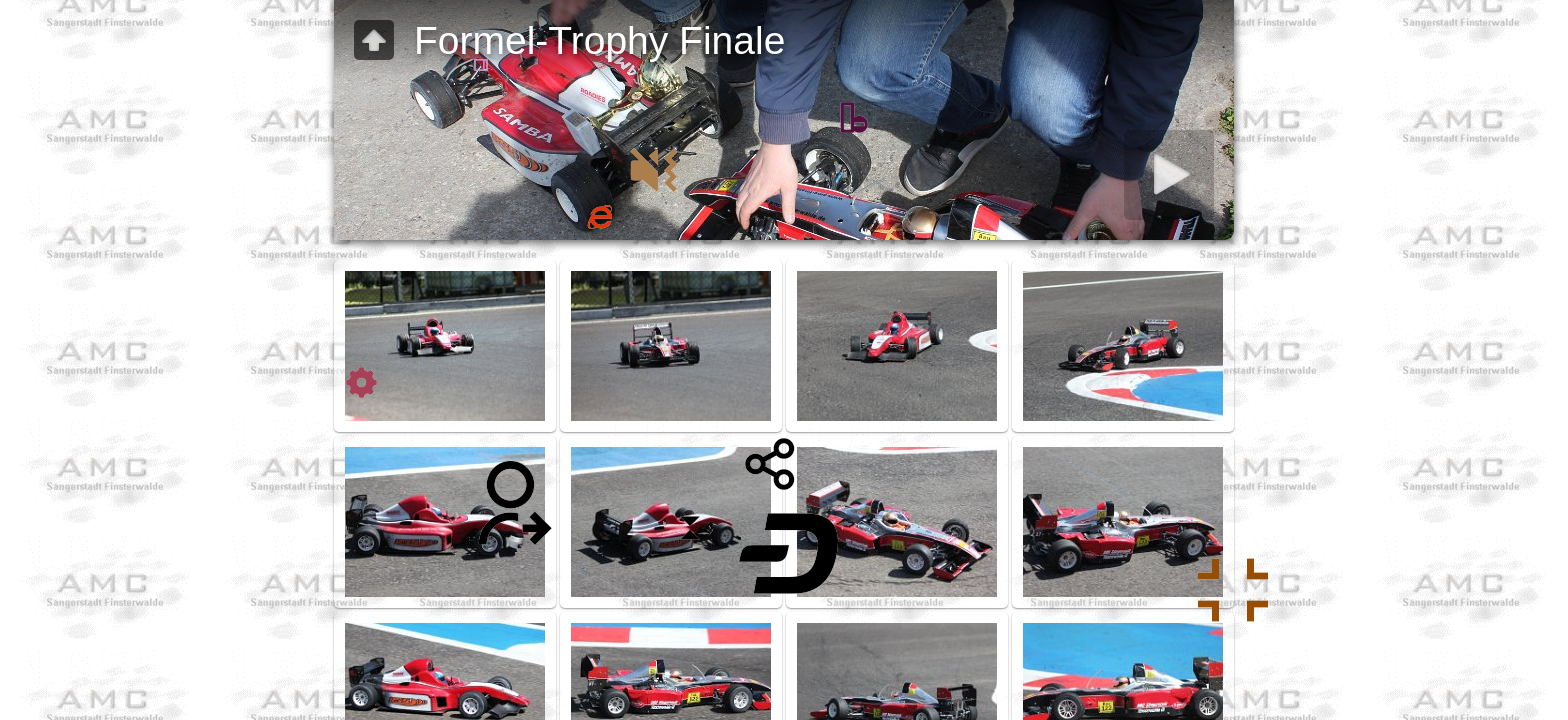 Image resolution: width=1568 pixels, height=720 pixels. What do you see at coordinates (1233, 590) in the screenshot?
I see `exit fullscreen mode` at bounding box center [1233, 590].